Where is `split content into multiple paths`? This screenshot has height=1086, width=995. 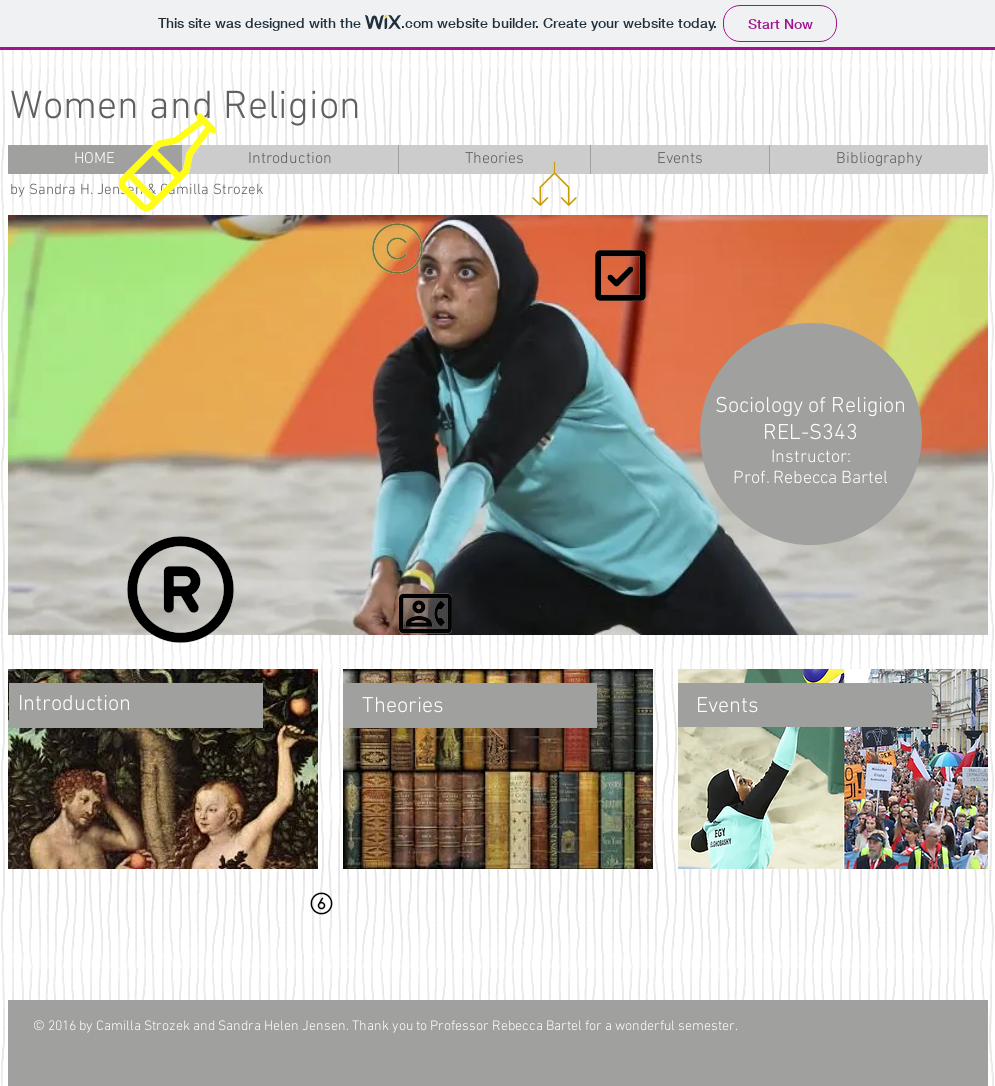
split content into multiple paths is located at coordinates (554, 185).